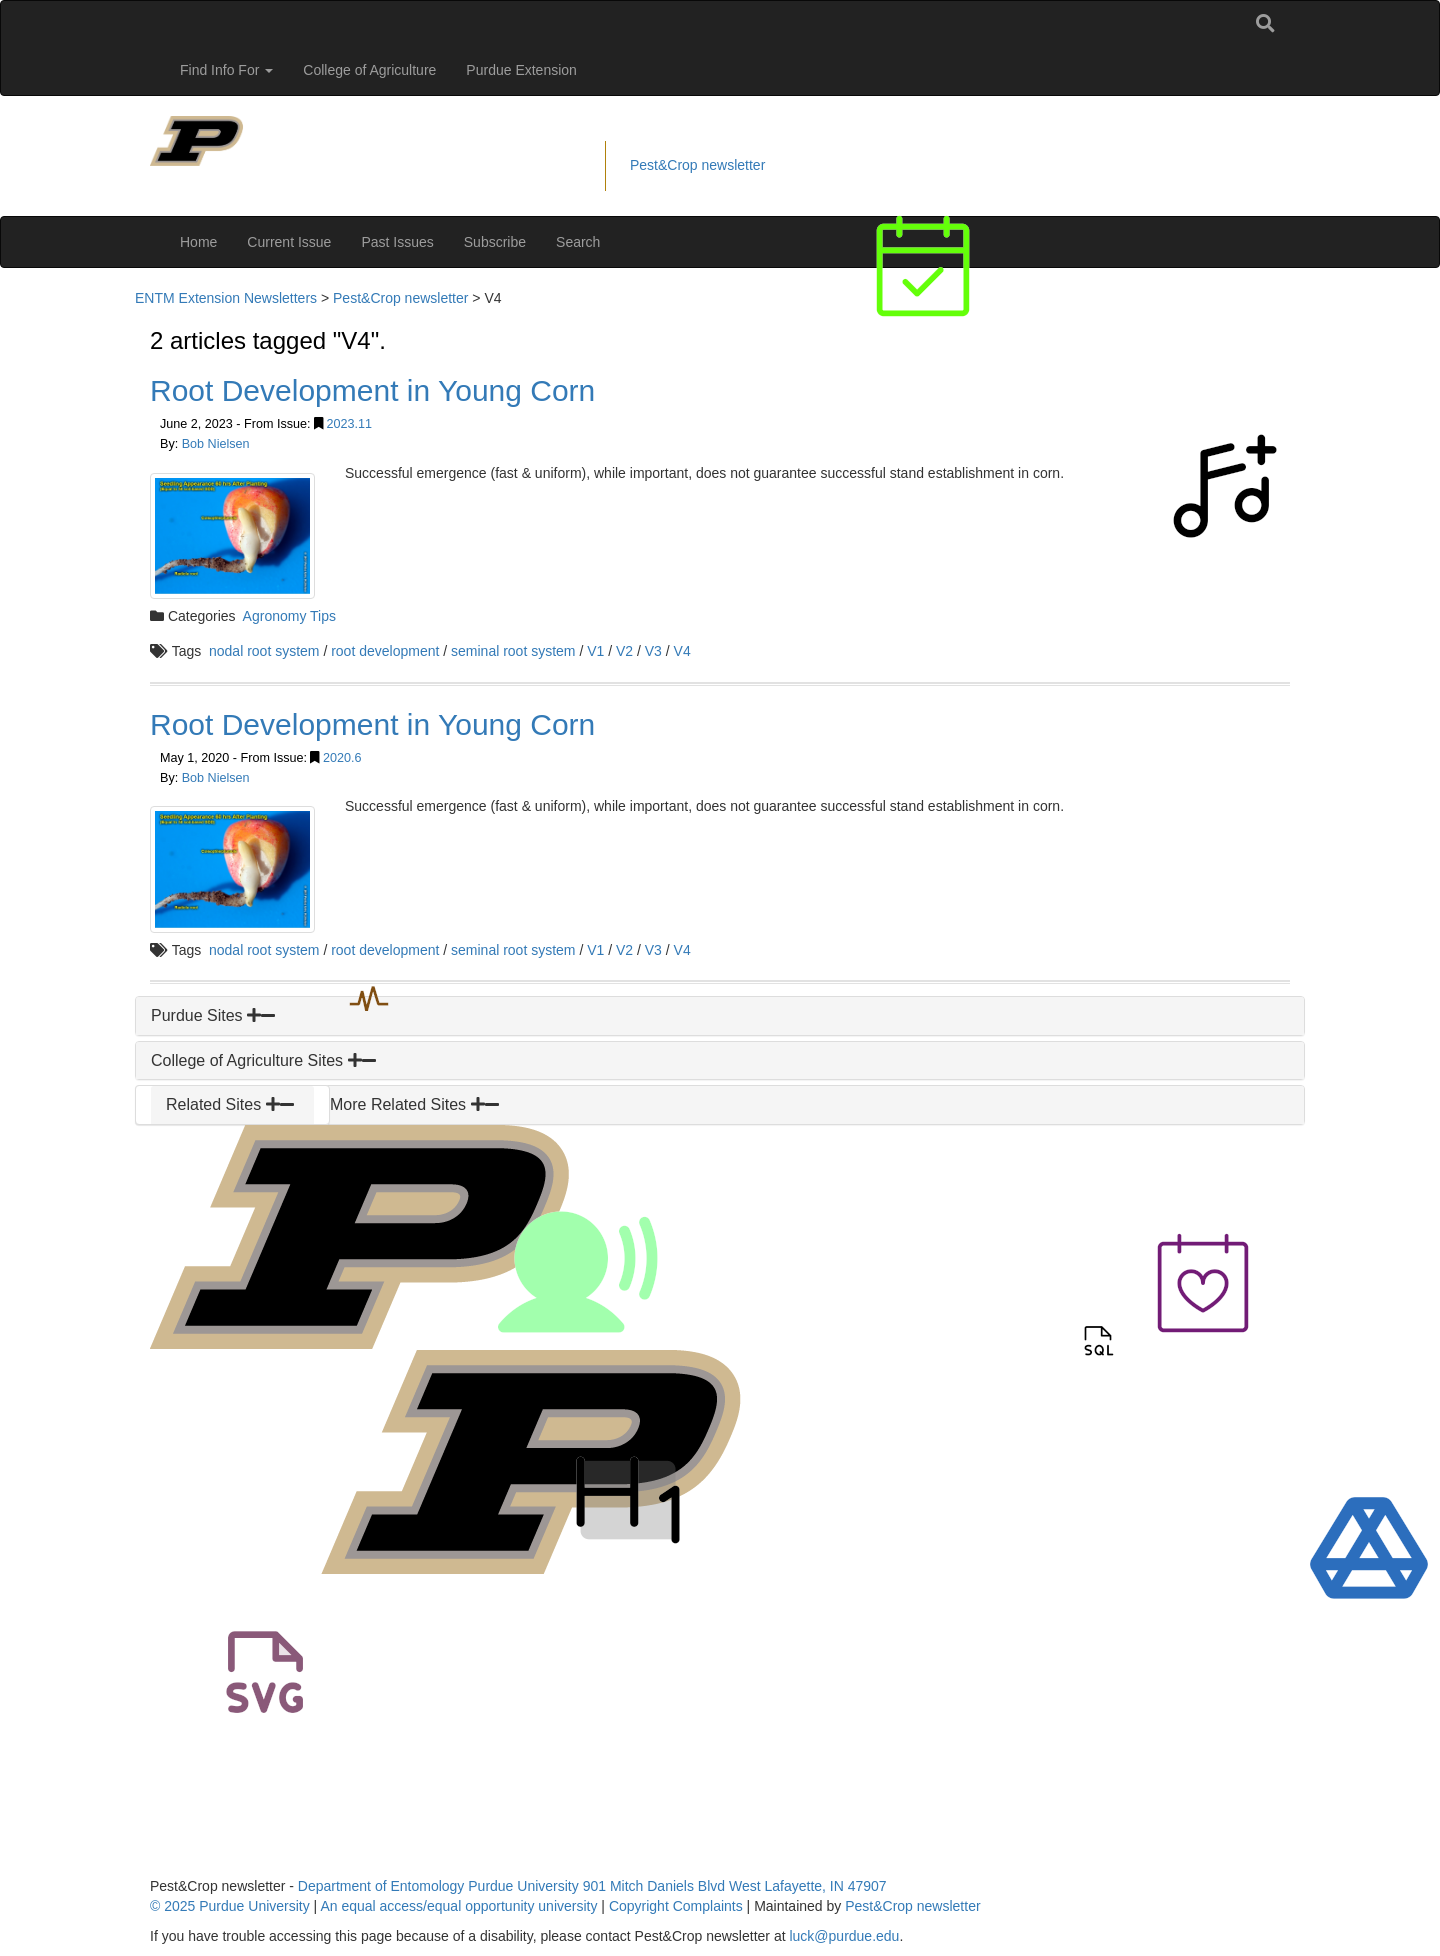 Image resolution: width=1440 pixels, height=1956 pixels. Describe the element at coordinates (1369, 1552) in the screenshot. I see `open Google Drive` at that location.